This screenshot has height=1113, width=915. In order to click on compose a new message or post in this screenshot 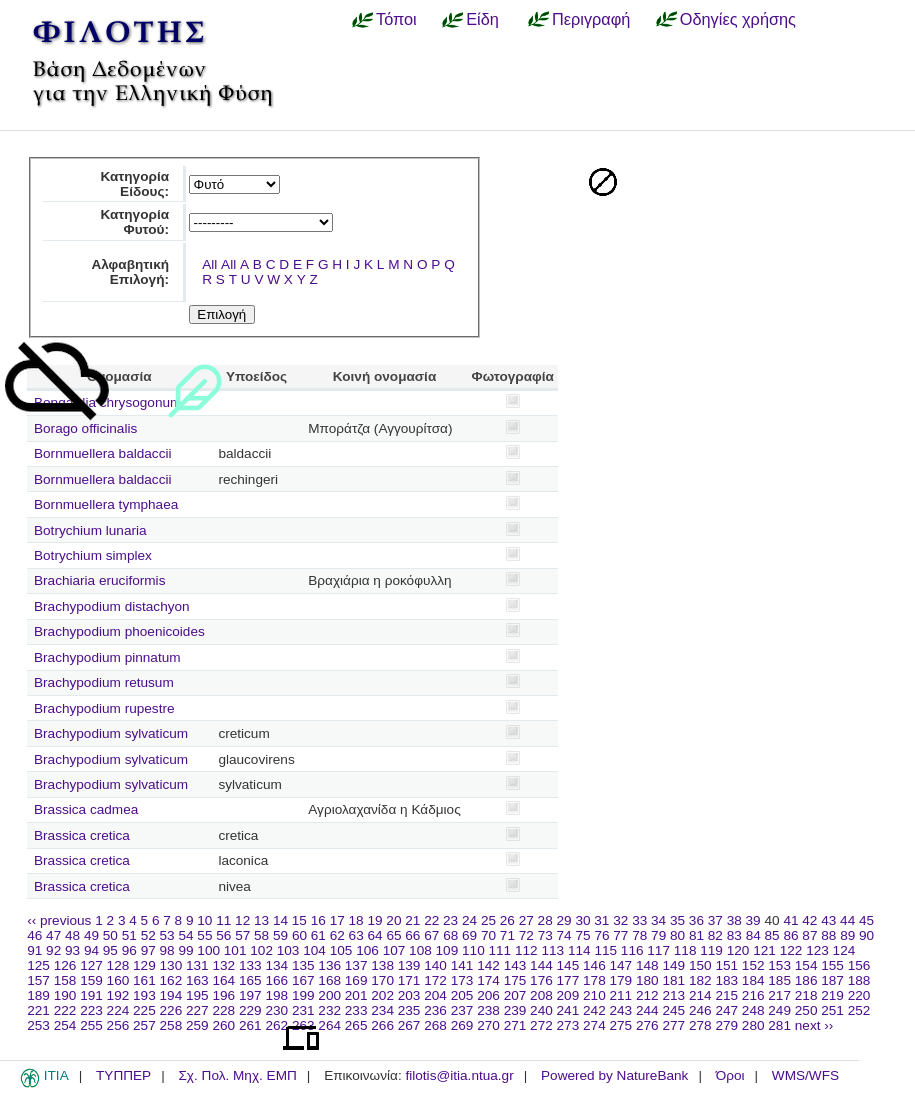, I will do `click(195, 391)`.